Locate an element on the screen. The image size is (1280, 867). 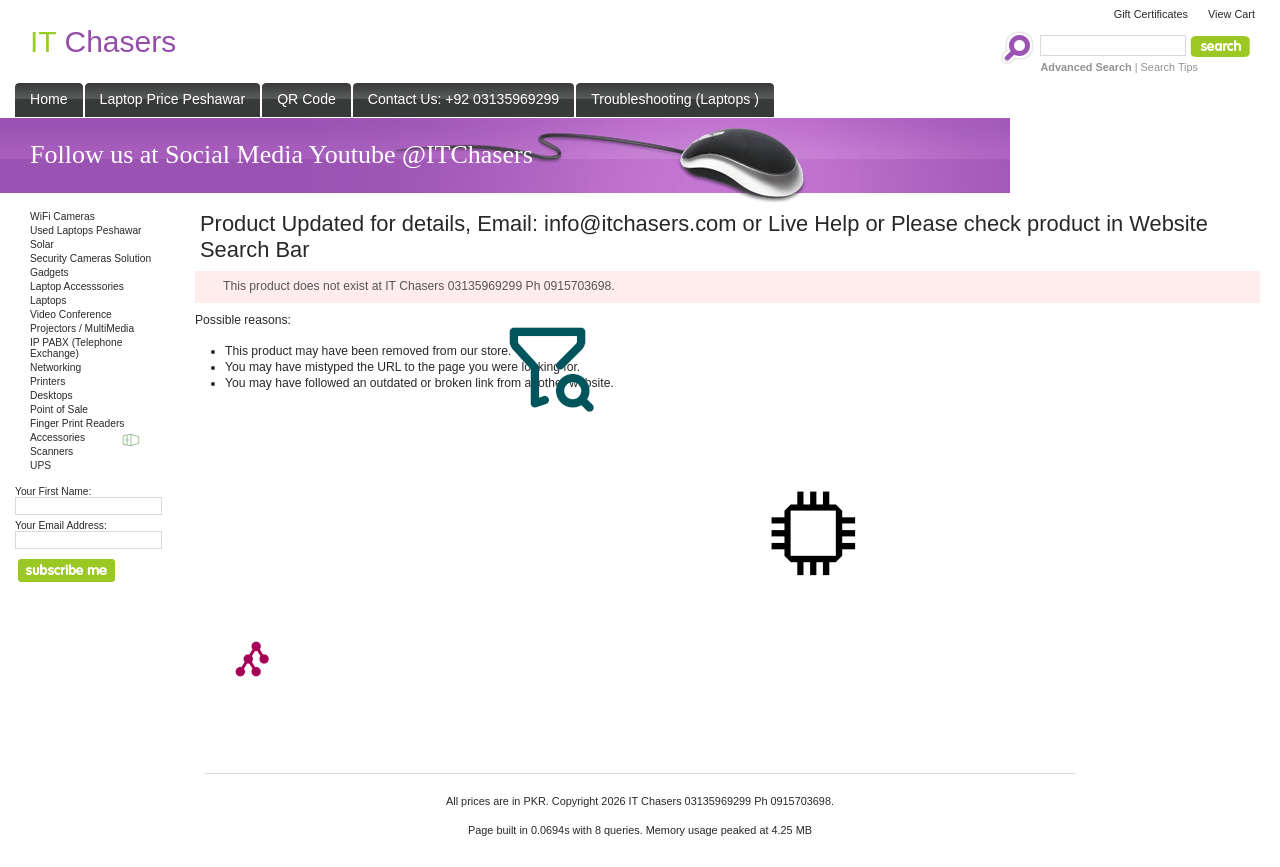
search within filtered results is located at coordinates (547, 365).